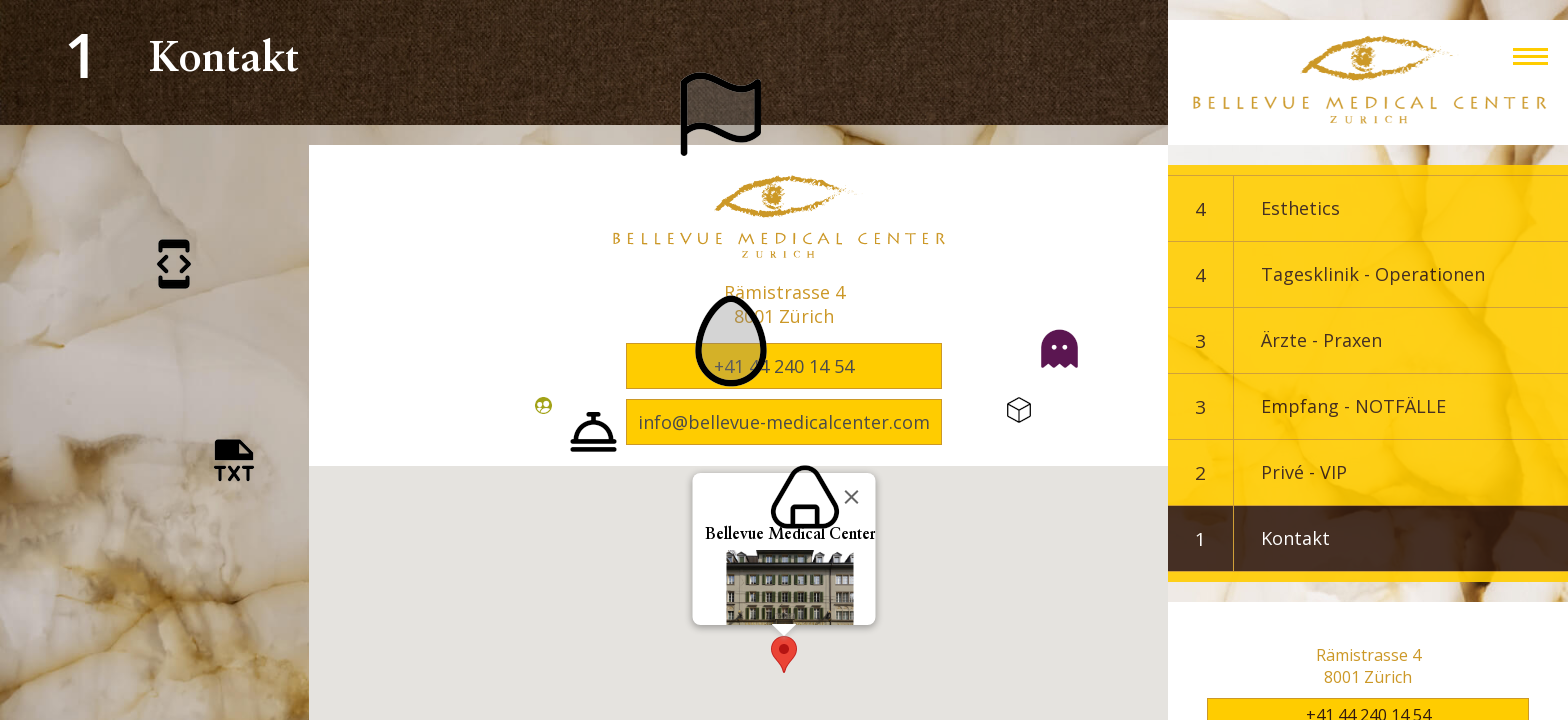 This screenshot has height=720, width=1568. Describe the element at coordinates (731, 341) in the screenshot. I see `indicates egg or egg-related content` at that location.